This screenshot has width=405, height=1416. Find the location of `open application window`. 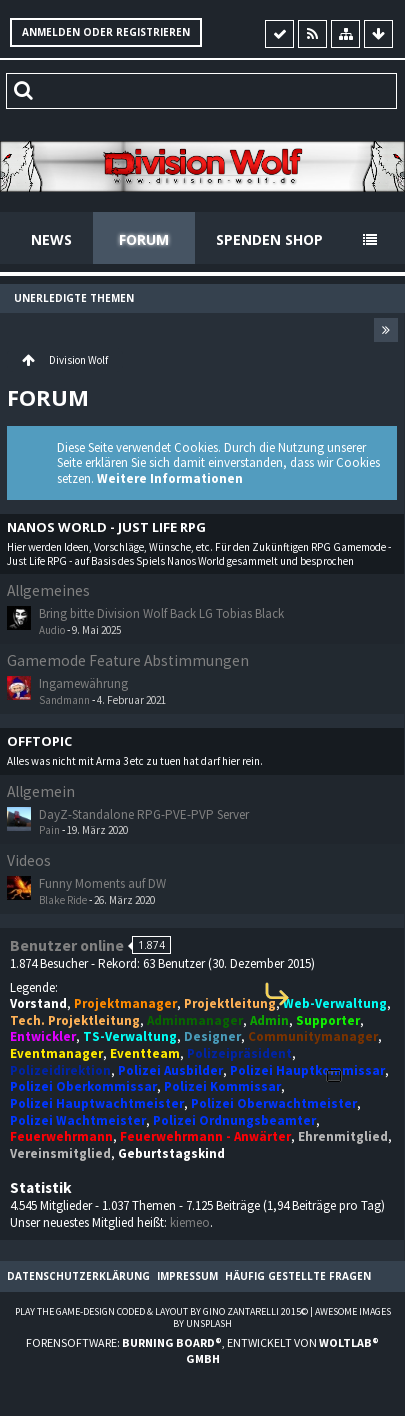

open application window is located at coordinates (334, 1076).